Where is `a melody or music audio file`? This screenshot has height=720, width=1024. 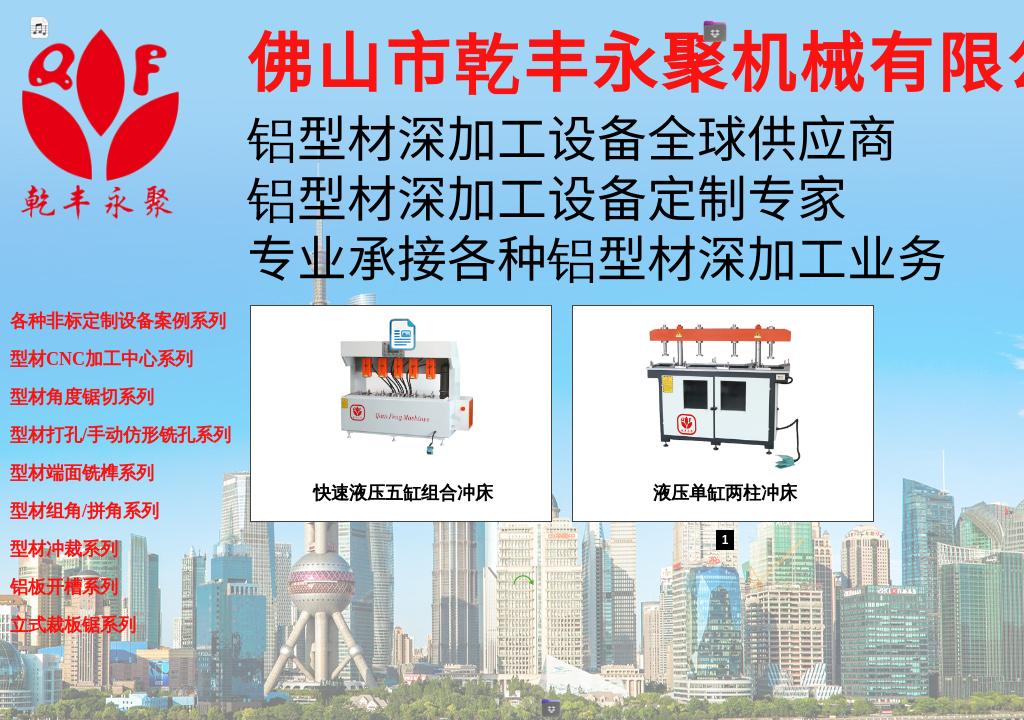 a melody or music audio file is located at coordinates (39, 27).